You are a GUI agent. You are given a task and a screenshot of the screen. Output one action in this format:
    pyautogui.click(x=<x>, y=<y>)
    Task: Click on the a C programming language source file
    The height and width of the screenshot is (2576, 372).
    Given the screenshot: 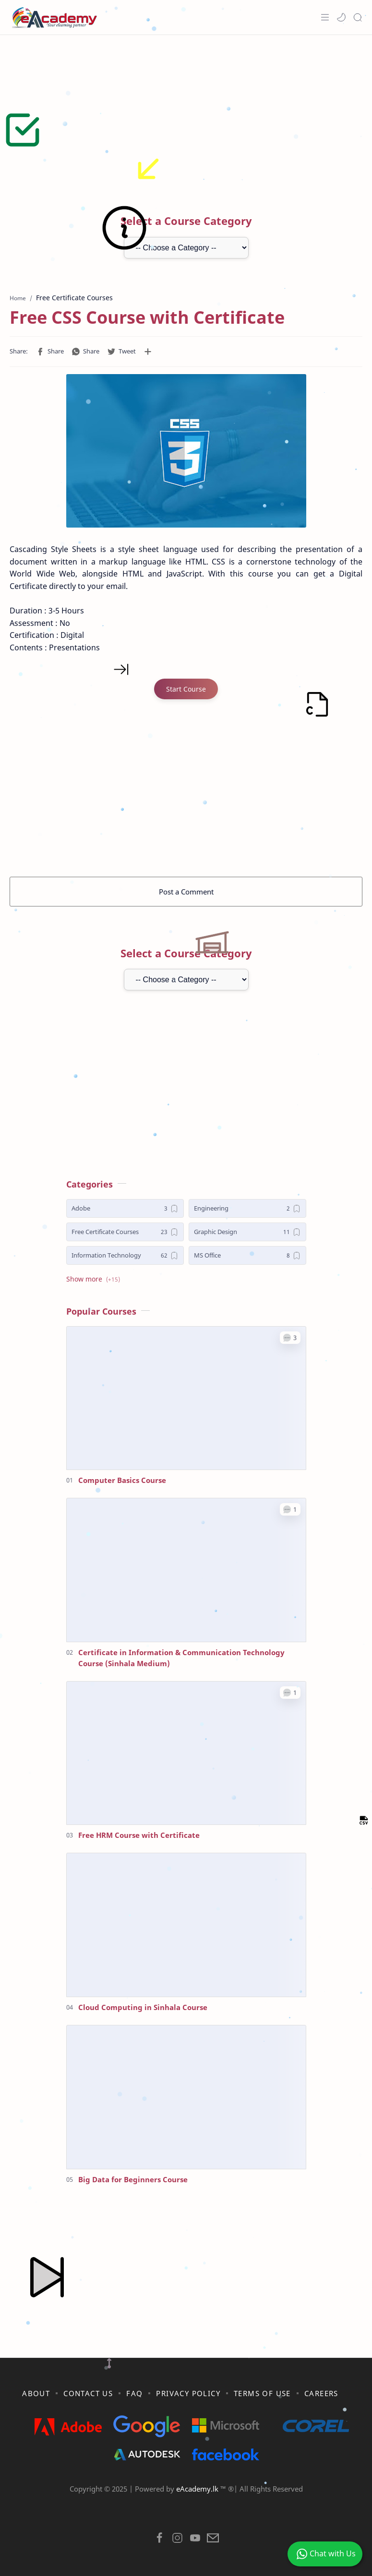 What is the action you would take?
    pyautogui.click(x=317, y=704)
    